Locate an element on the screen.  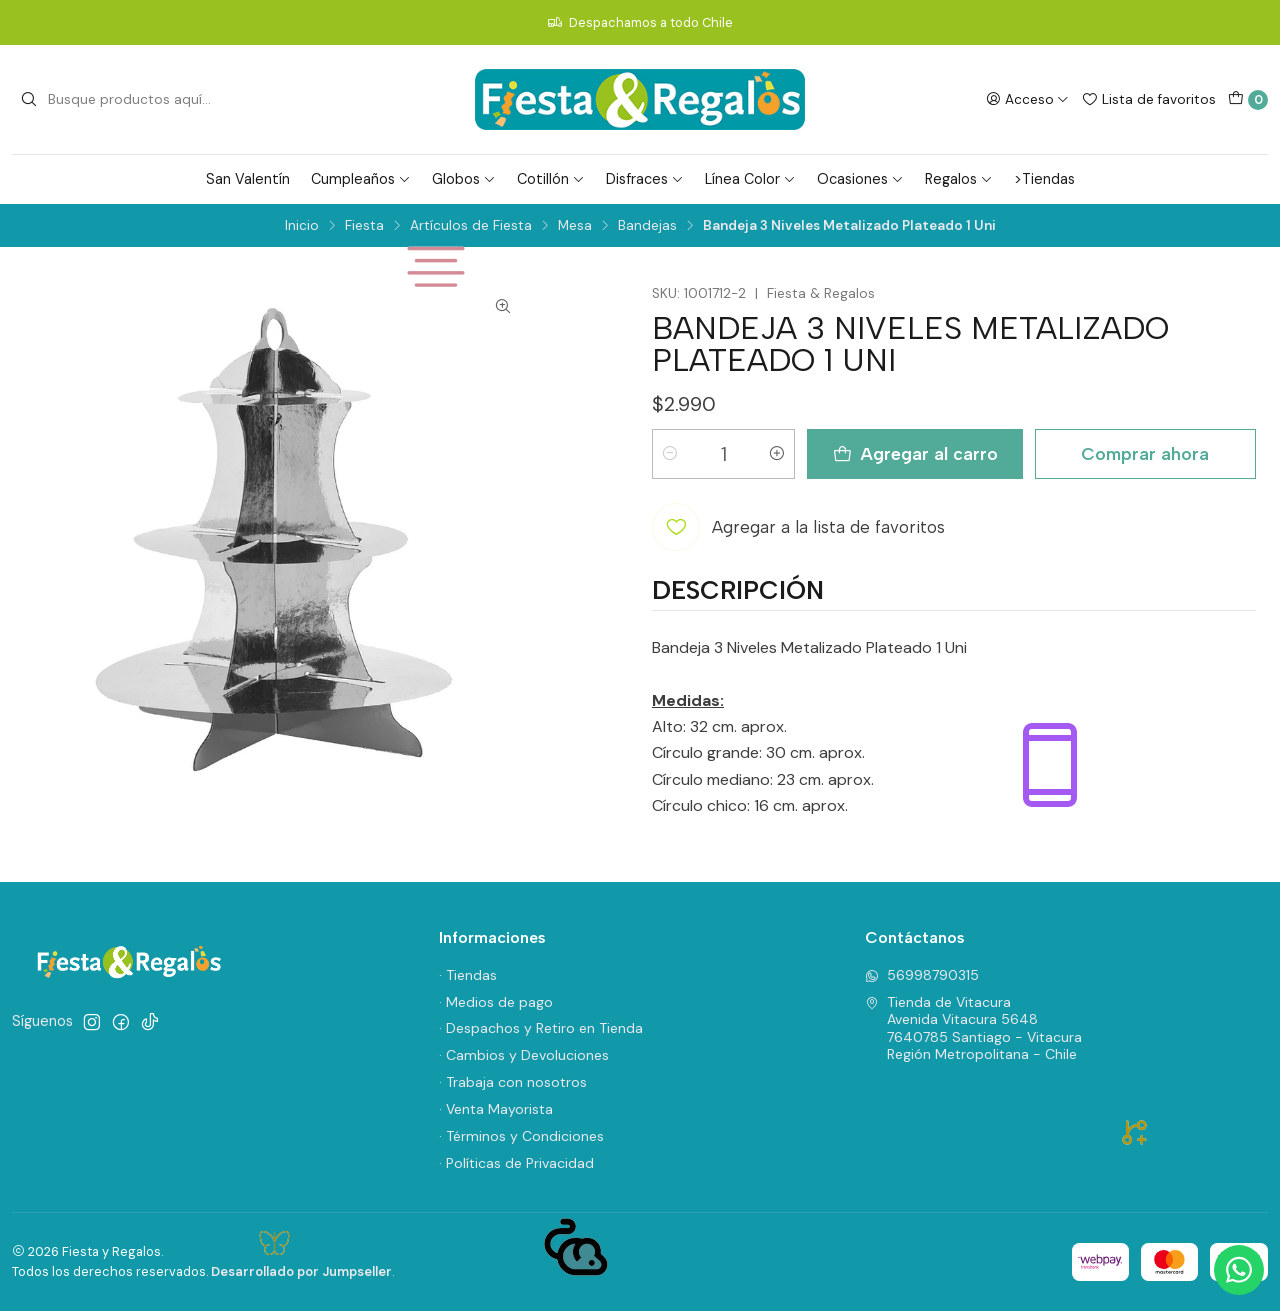
create a new git branch is located at coordinates (1134, 1132).